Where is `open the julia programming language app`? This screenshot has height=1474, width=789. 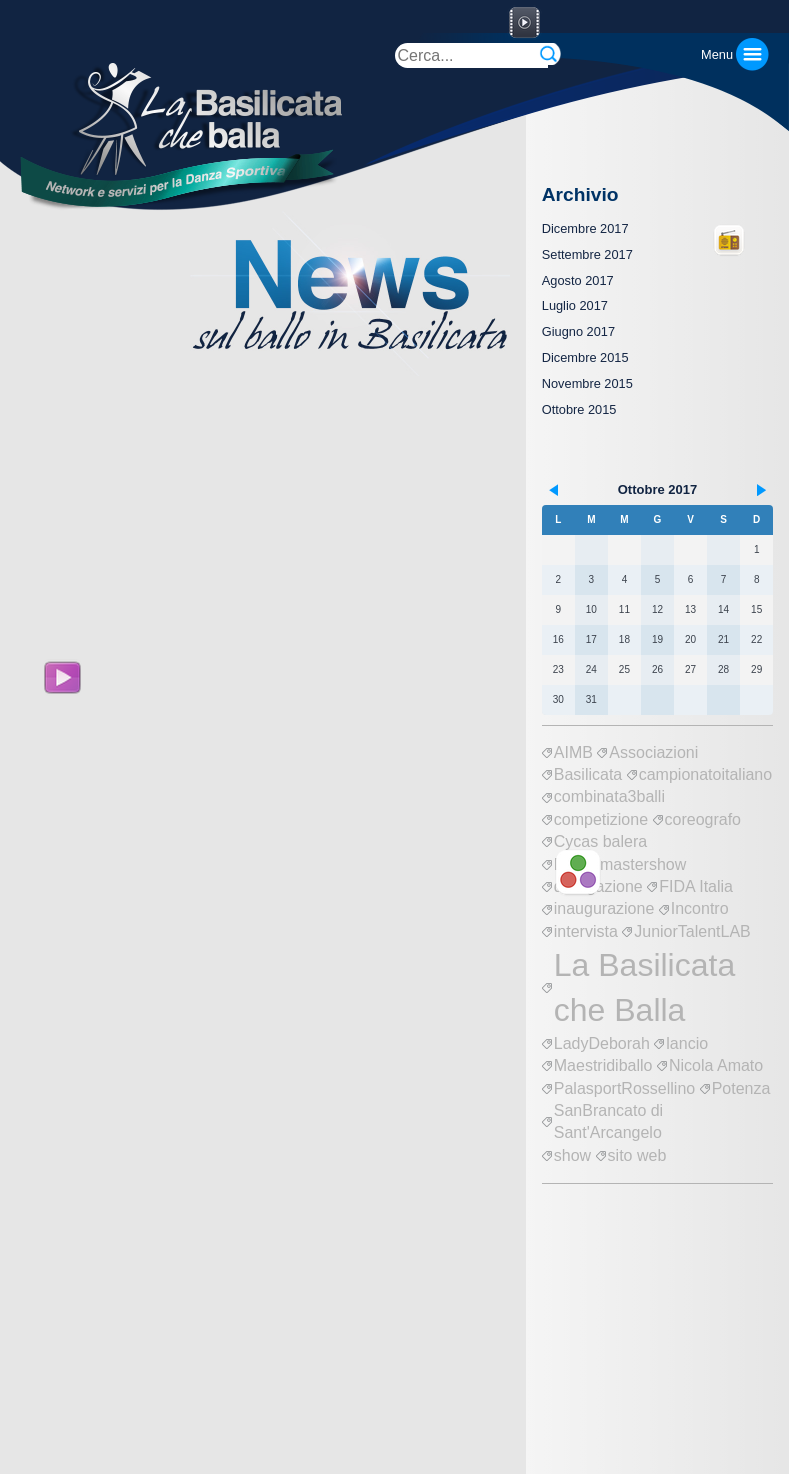 open the julia programming language app is located at coordinates (578, 872).